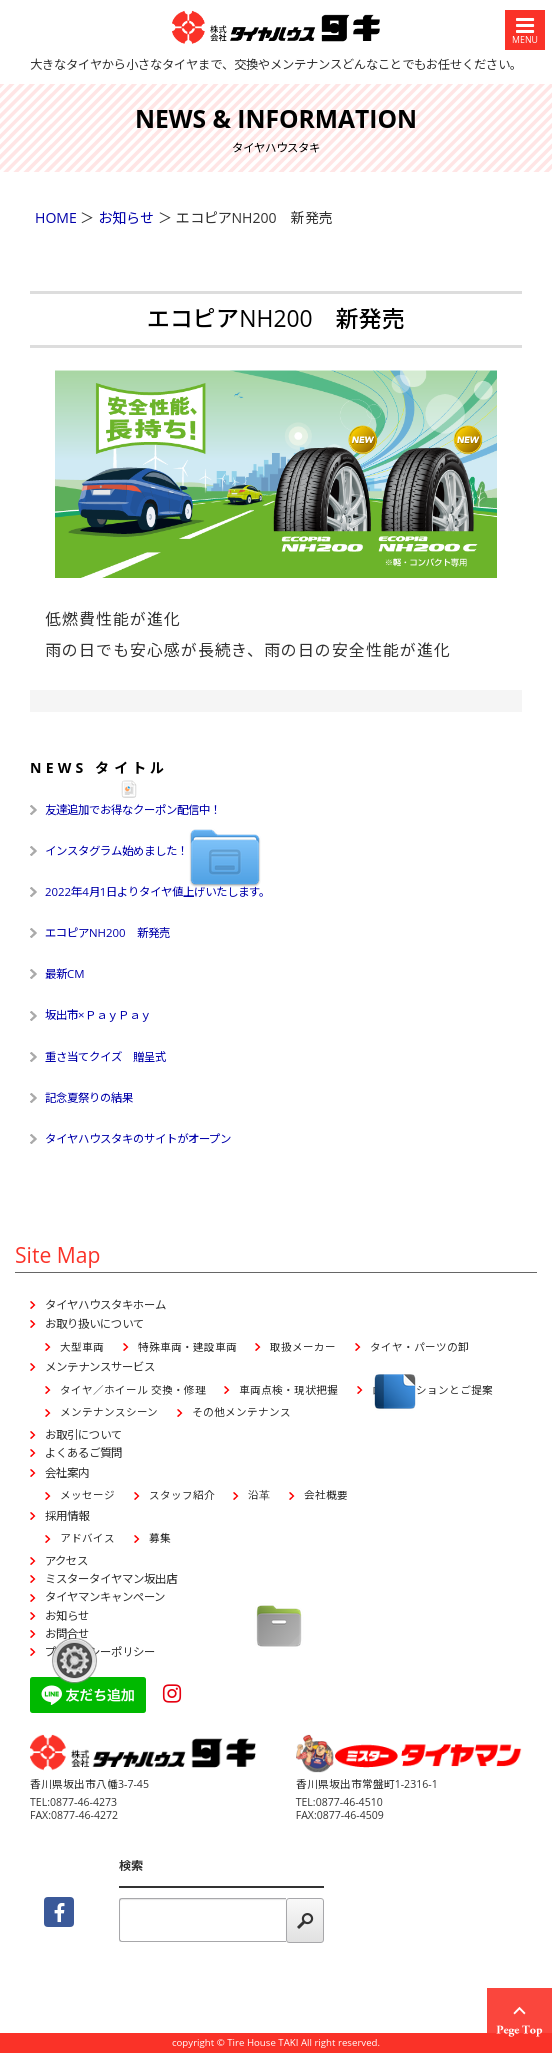 This screenshot has height=2053, width=552. Describe the element at coordinates (74, 1660) in the screenshot. I see `access system or application settings` at that location.